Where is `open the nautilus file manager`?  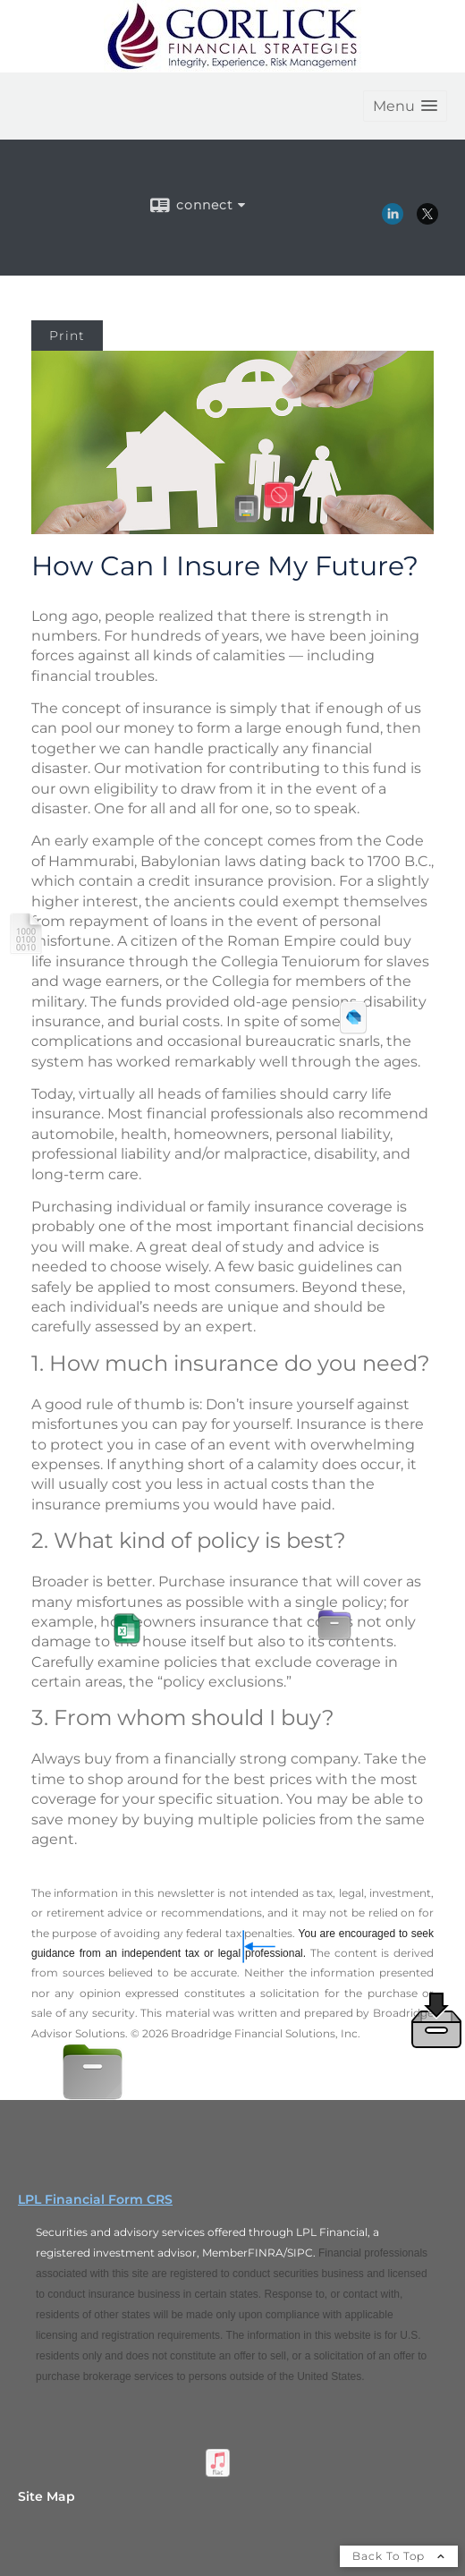
open the nautilus file manager is located at coordinates (334, 1625).